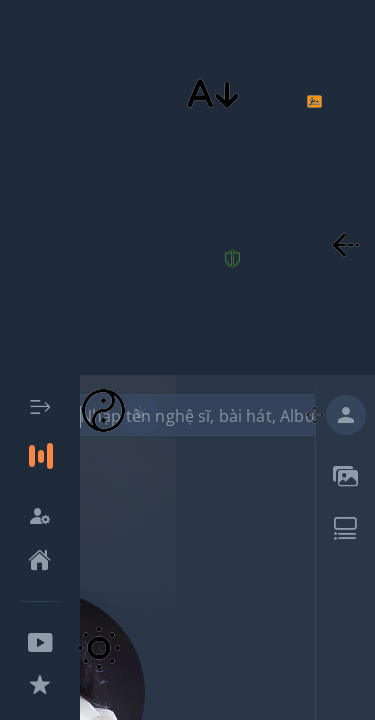 The width and height of the screenshot is (375, 720). Describe the element at coordinates (232, 258) in the screenshot. I see `partial security or protection enabled` at that location.